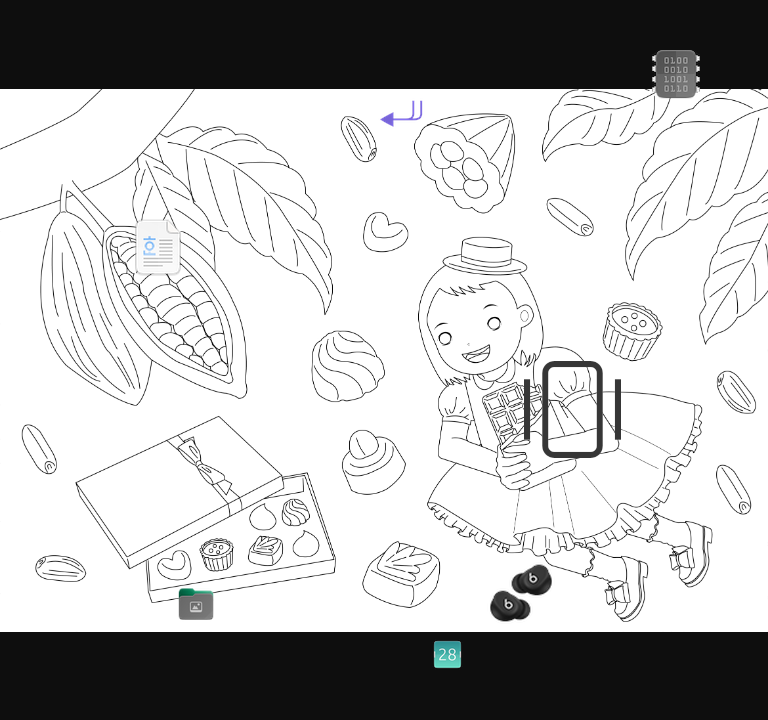 This screenshot has height=720, width=768. Describe the element at coordinates (572, 409) in the screenshot. I see `access multitasking or window management settings` at that location.